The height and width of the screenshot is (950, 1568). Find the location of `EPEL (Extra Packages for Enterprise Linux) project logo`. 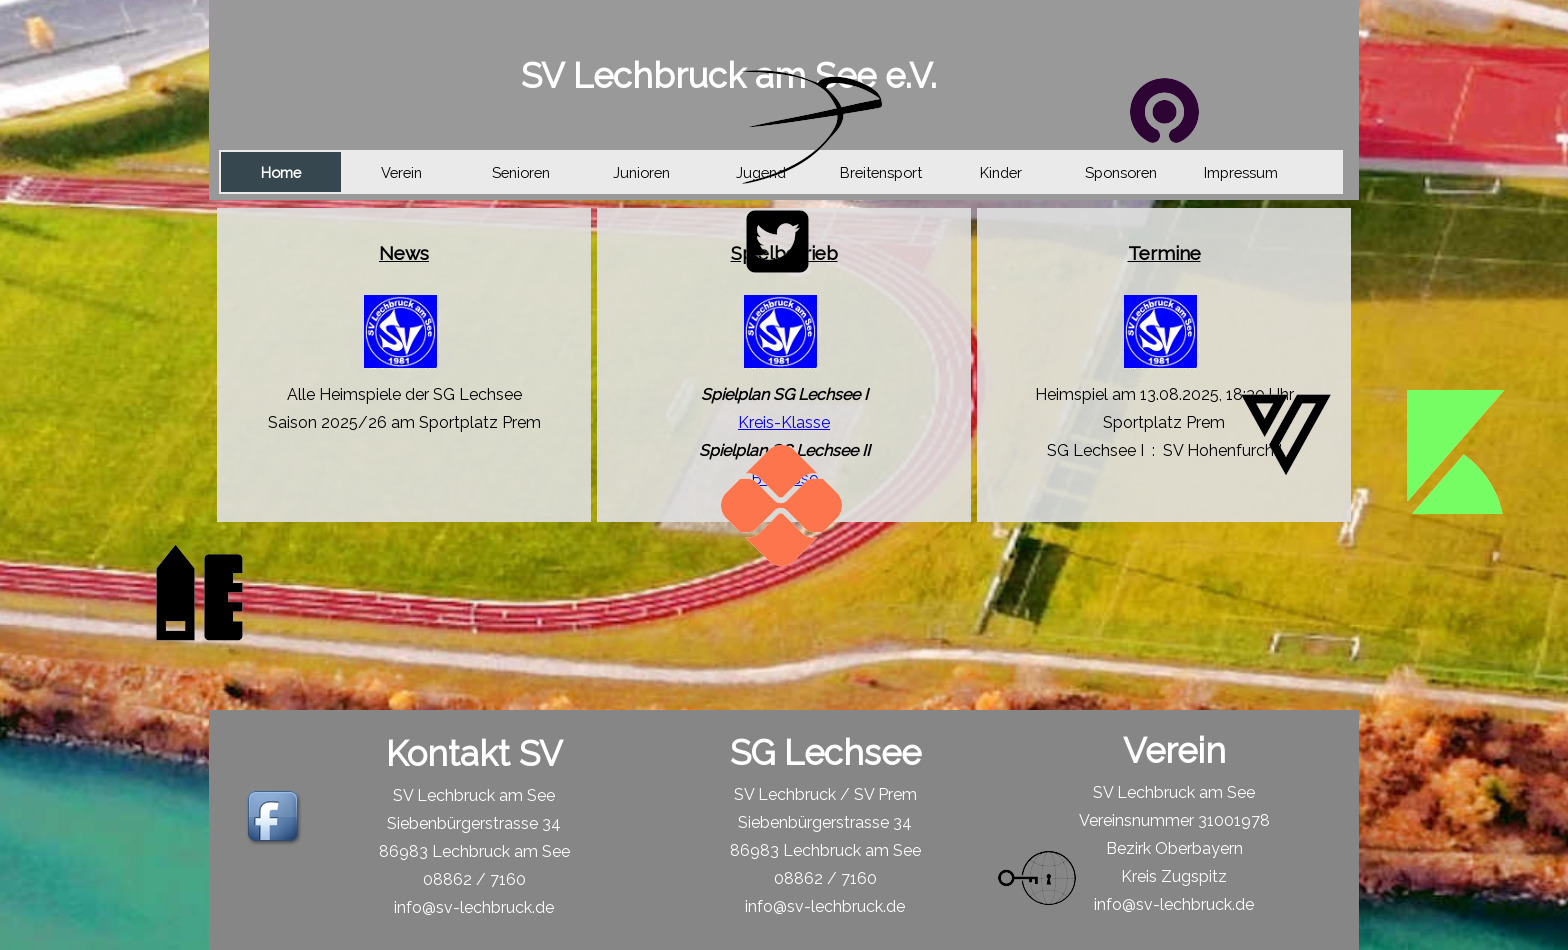

EPEL (Extra Packages for Enterprise Linux) project logo is located at coordinates (812, 127).